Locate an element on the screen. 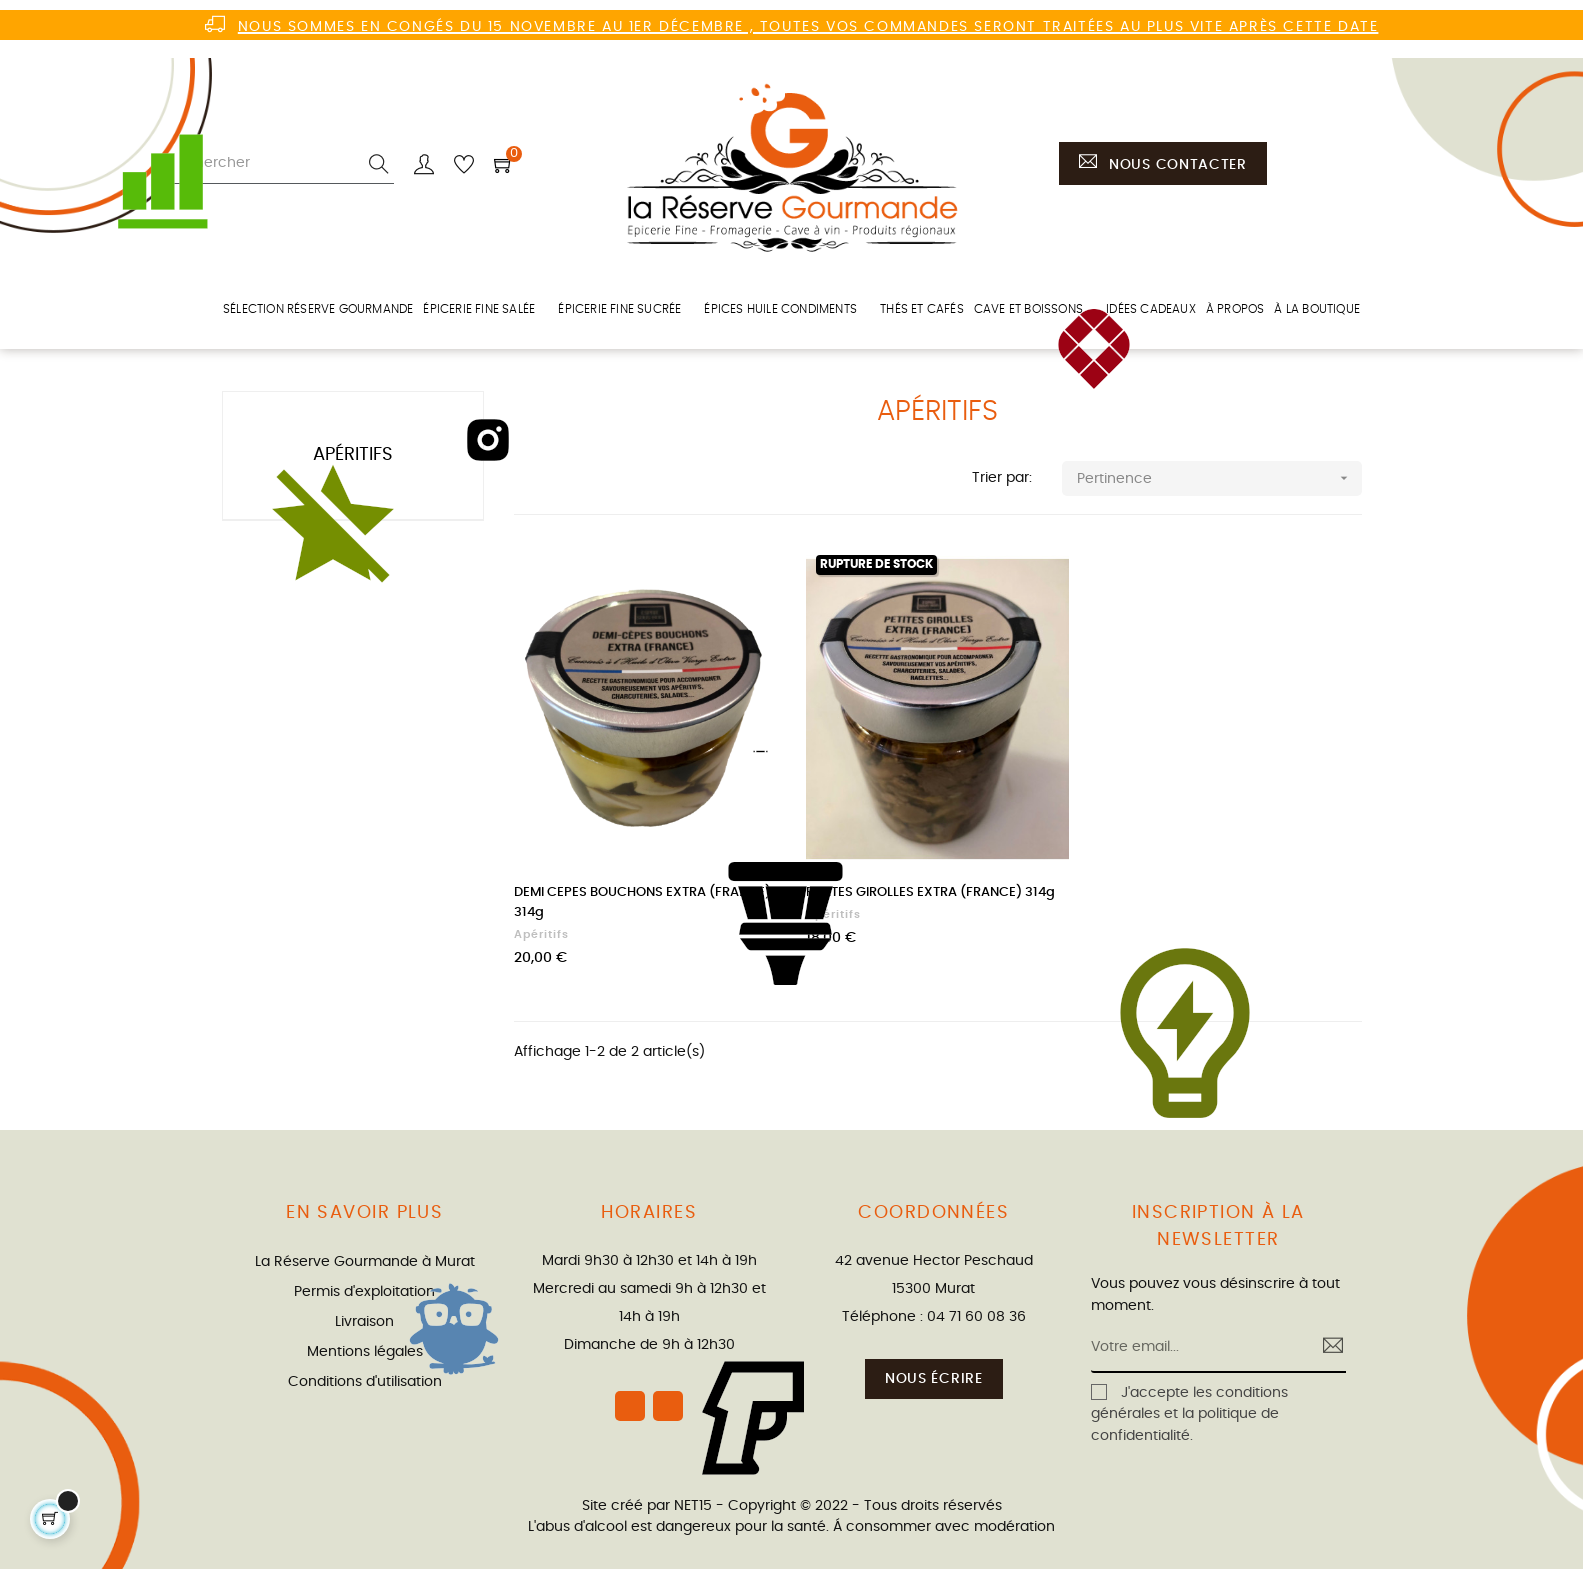  insert a horizontal divider line is located at coordinates (760, 751).